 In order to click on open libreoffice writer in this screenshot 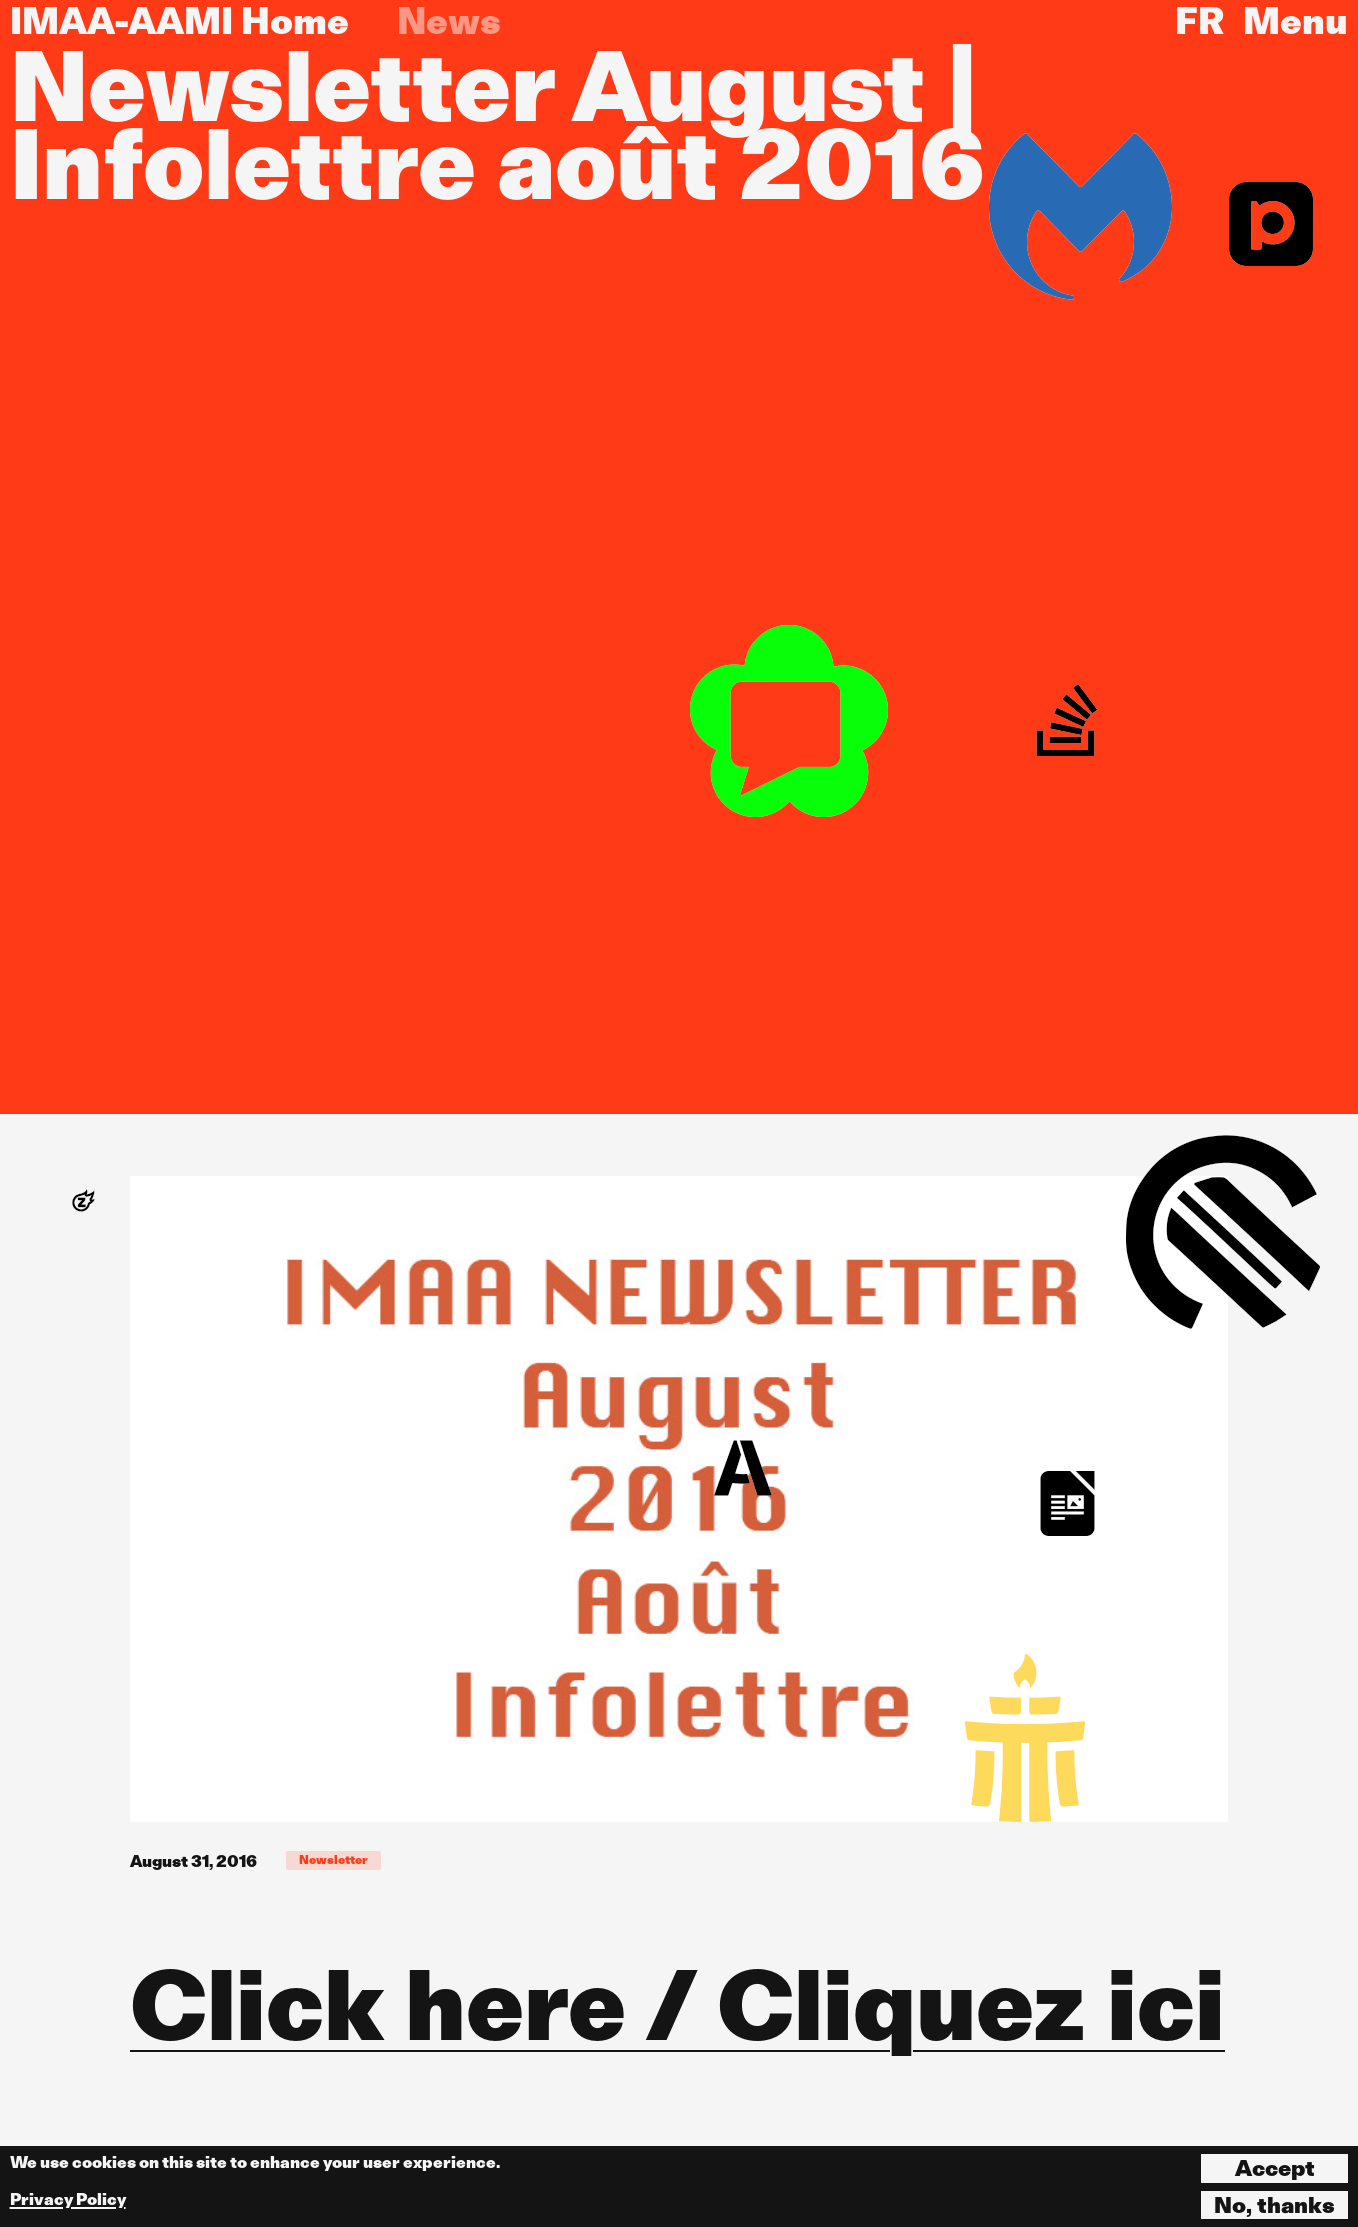, I will do `click(1067, 1503)`.